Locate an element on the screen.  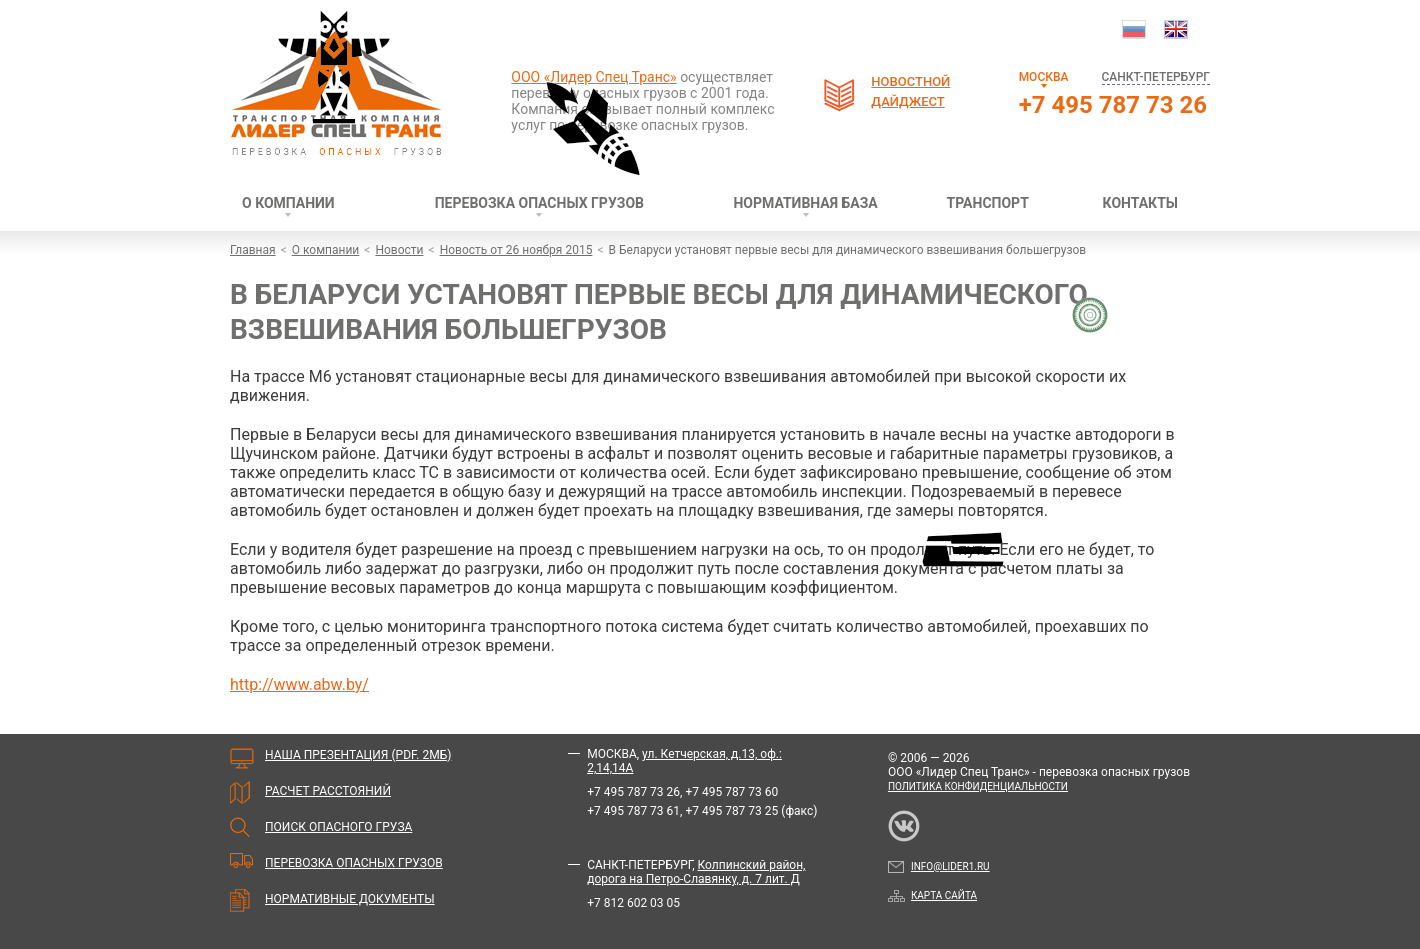
launch or deploy an application is located at coordinates (593, 127).